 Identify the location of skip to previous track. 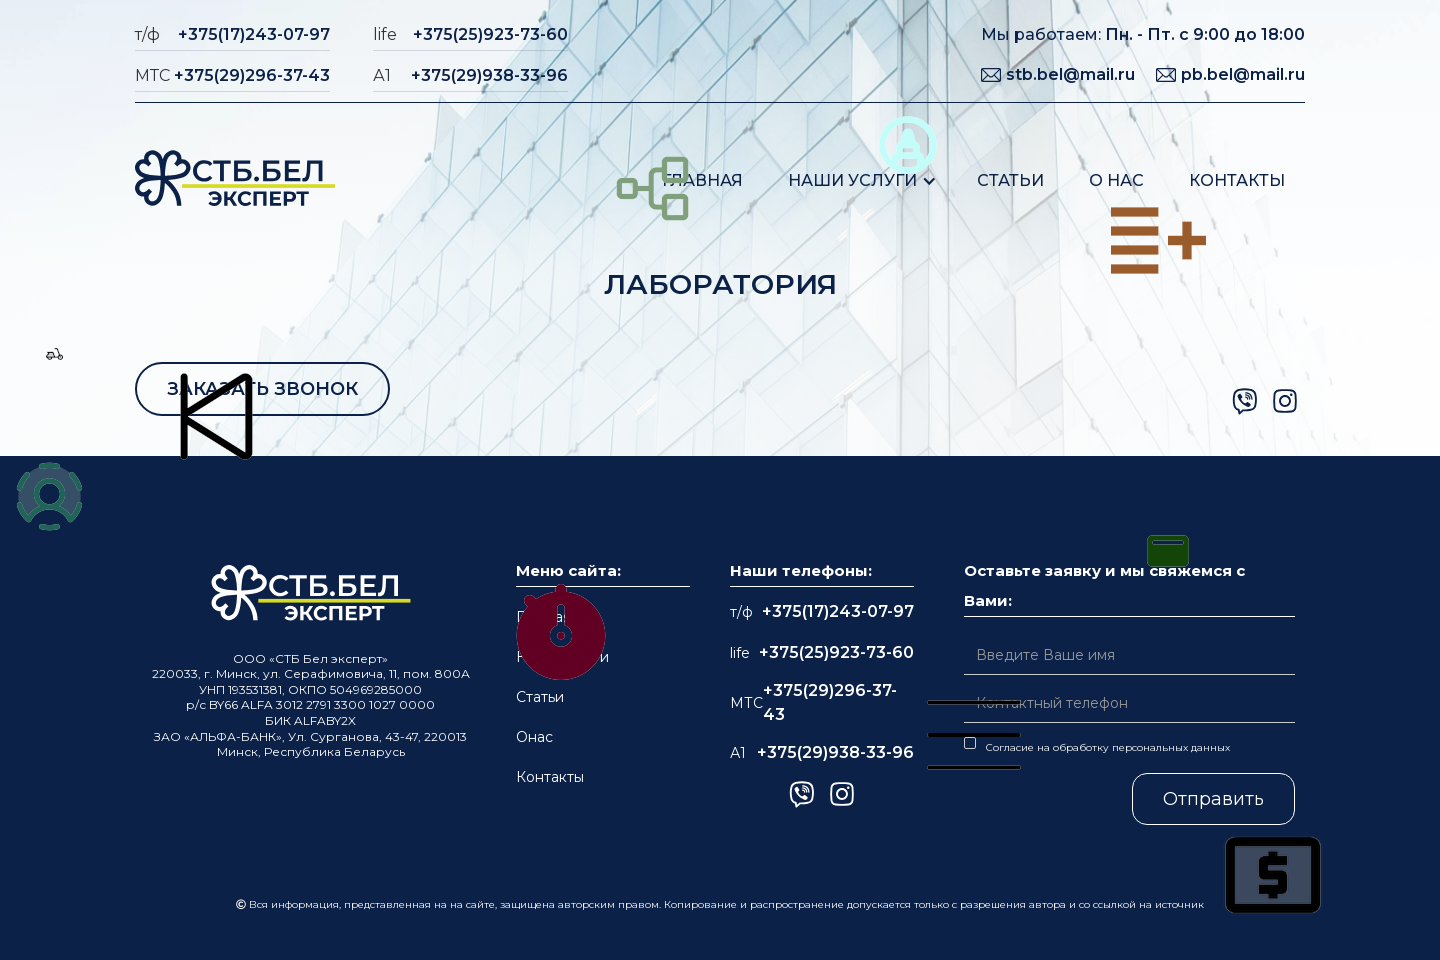
(216, 416).